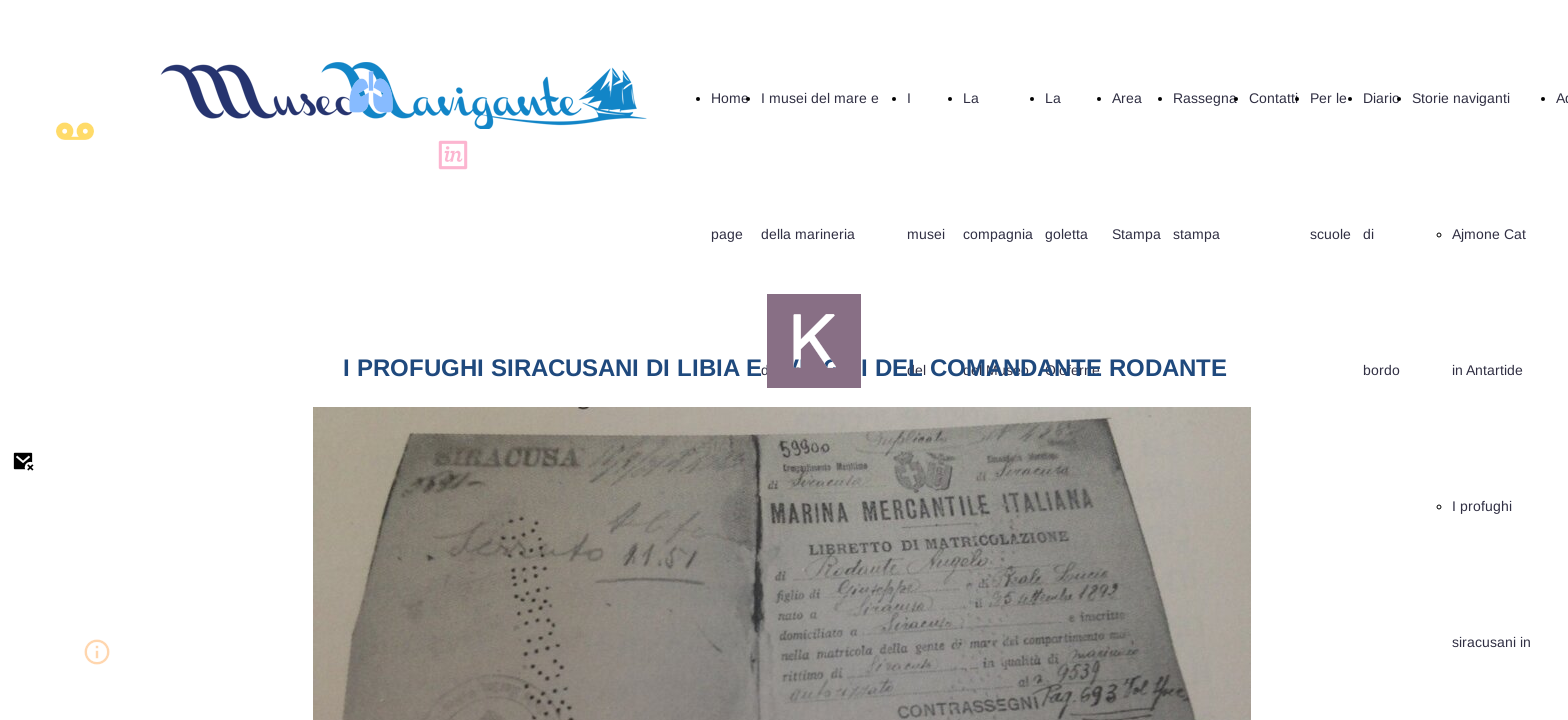 The image size is (1568, 720). I want to click on delete an email message, so click(23, 461).